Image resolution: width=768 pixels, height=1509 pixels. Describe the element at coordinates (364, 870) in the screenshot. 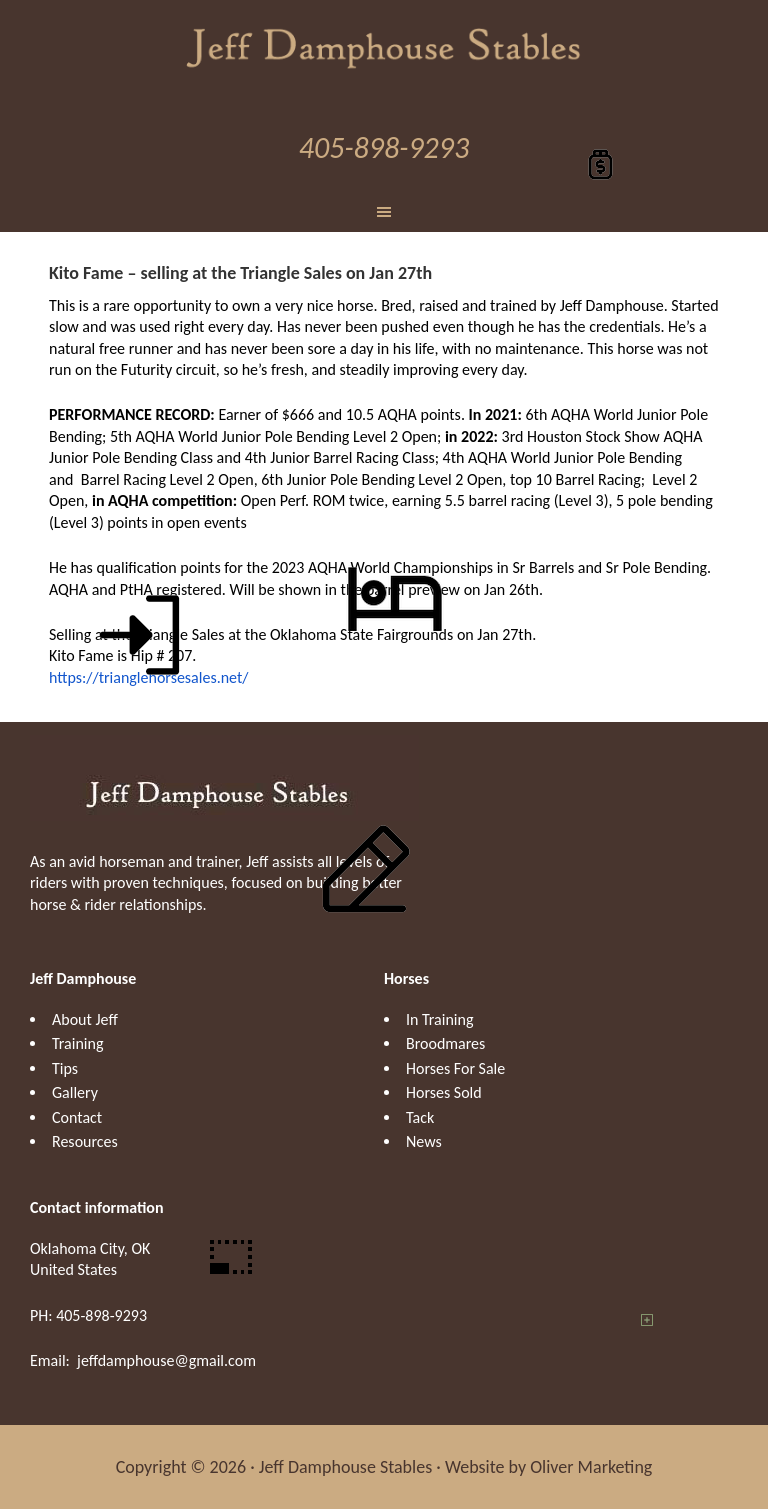

I see `edit text or content` at that location.